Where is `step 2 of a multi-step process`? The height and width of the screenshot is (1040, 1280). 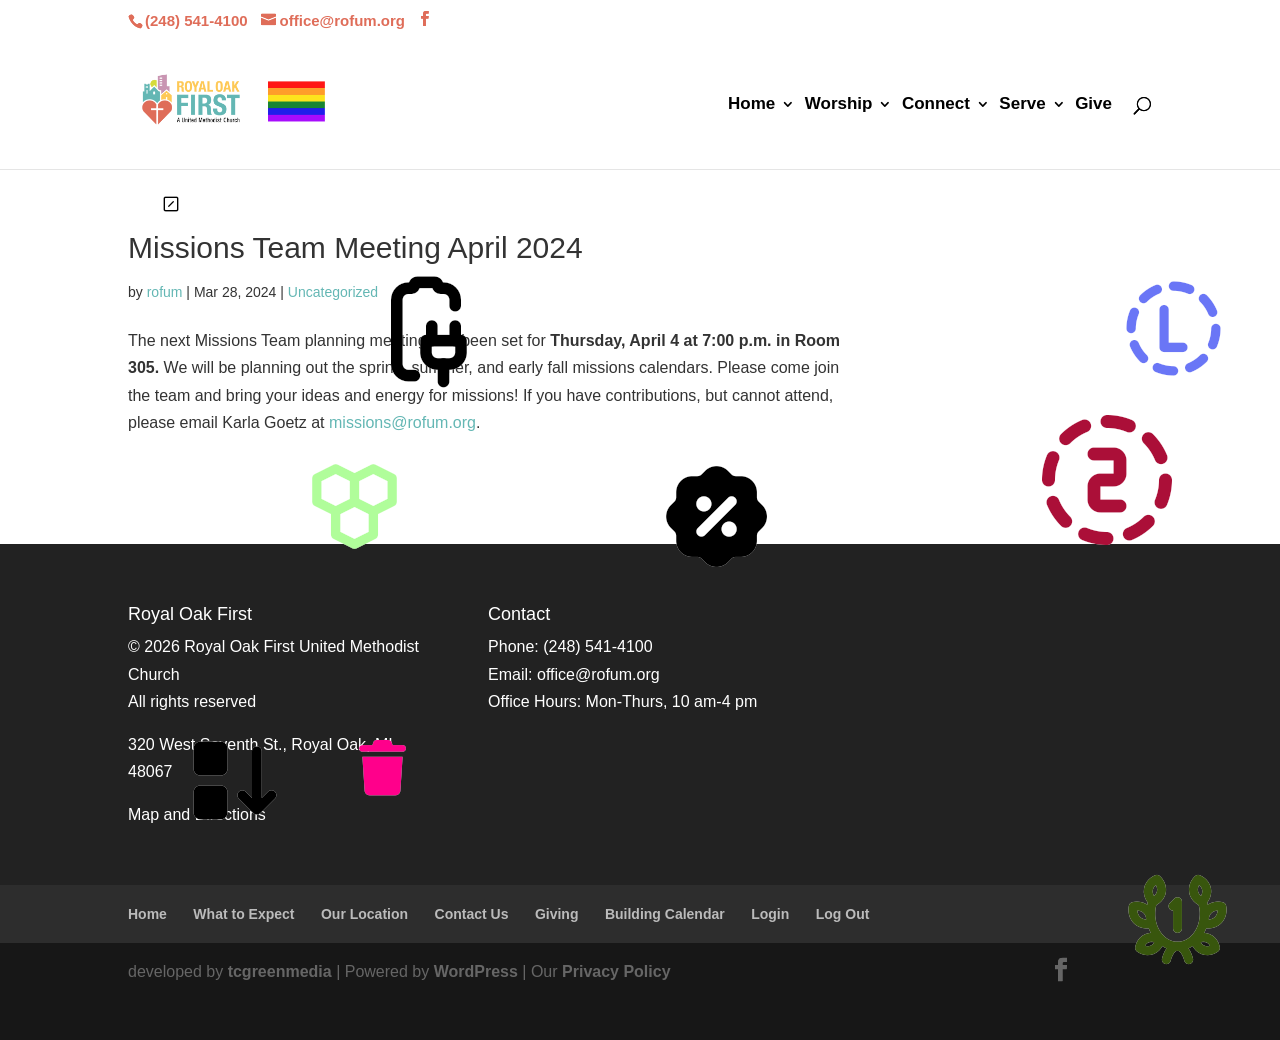 step 2 of a multi-step process is located at coordinates (1107, 480).